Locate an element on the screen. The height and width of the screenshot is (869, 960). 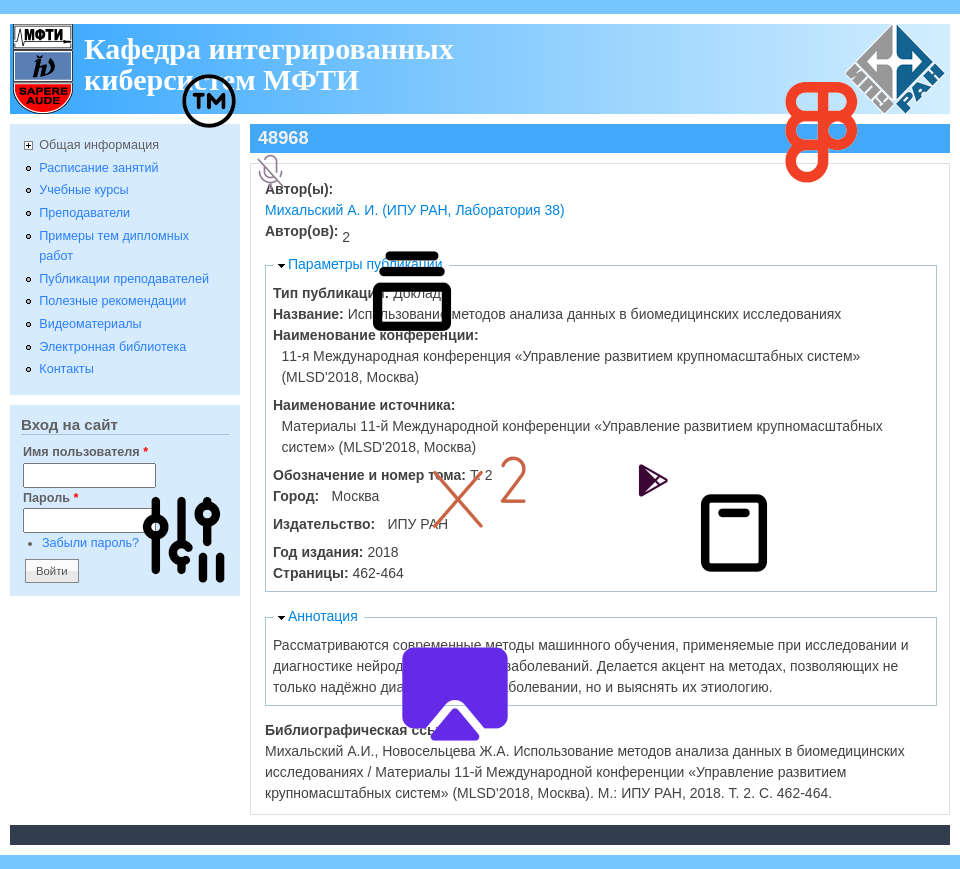
stream content to an external display is located at coordinates (455, 692).